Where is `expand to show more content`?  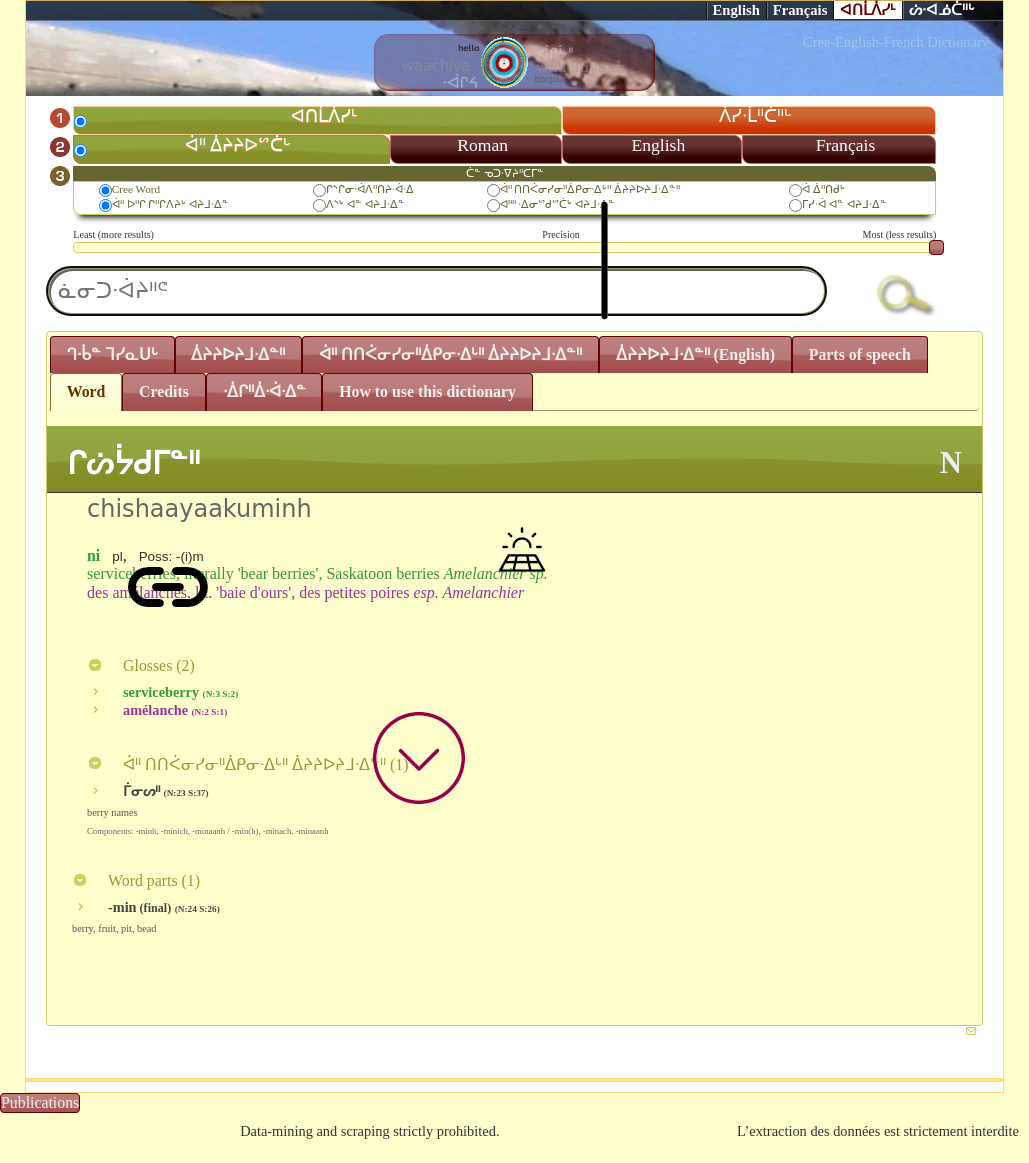 expand to show more content is located at coordinates (419, 758).